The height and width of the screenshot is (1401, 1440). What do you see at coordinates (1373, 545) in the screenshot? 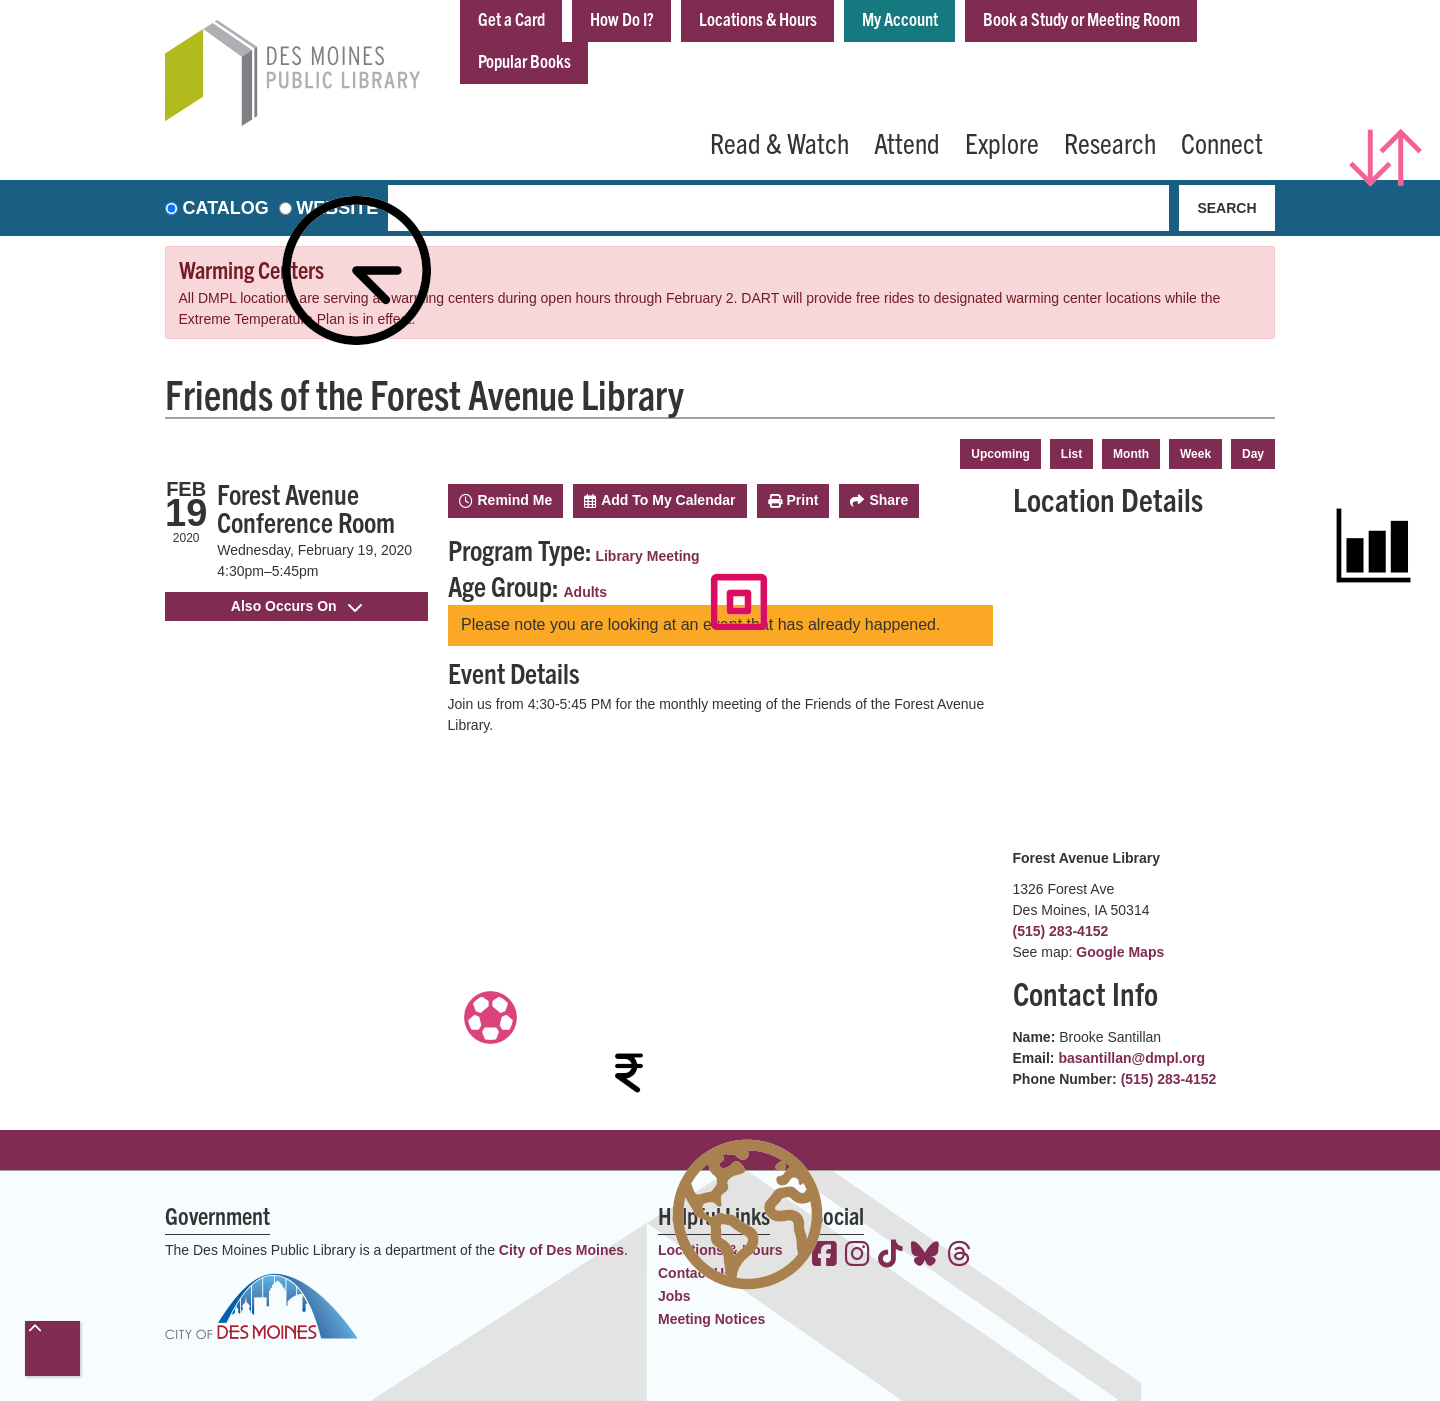
I see `view analytics or statistics` at bounding box center [1373, 545].